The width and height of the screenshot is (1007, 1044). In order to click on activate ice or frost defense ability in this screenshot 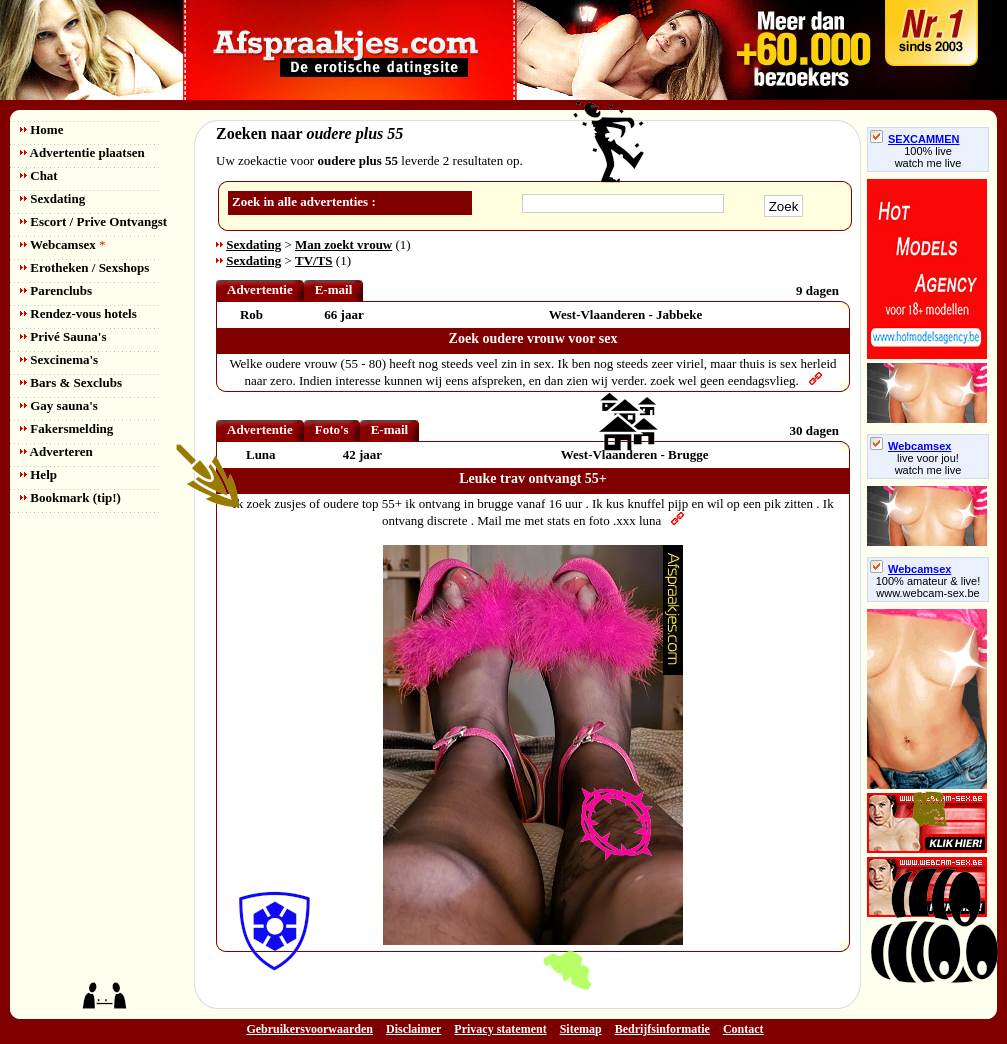, I will do `click(274, 931)`.